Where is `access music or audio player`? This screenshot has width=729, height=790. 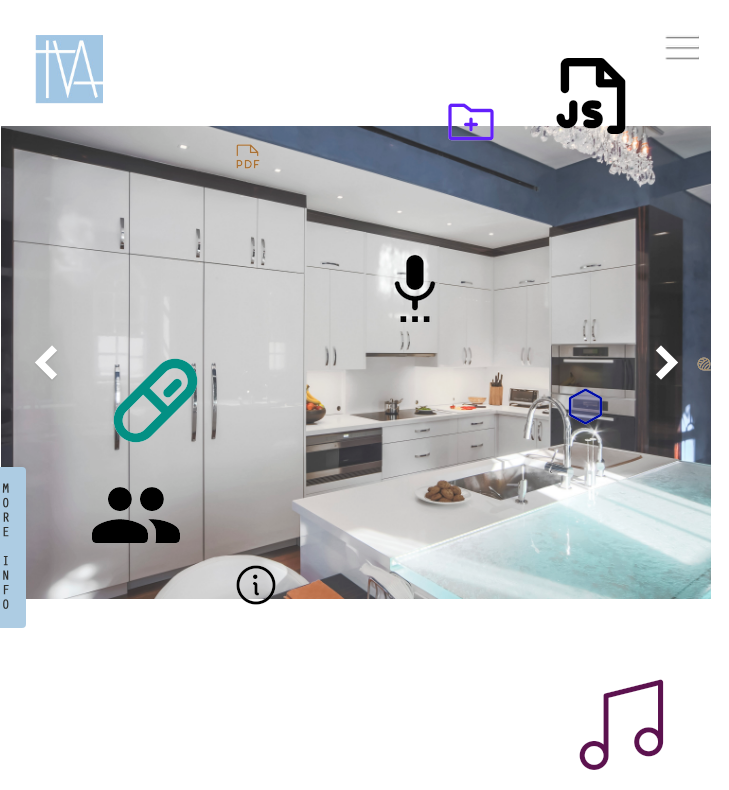
access music or audio player is located at coordinates (626, 726).